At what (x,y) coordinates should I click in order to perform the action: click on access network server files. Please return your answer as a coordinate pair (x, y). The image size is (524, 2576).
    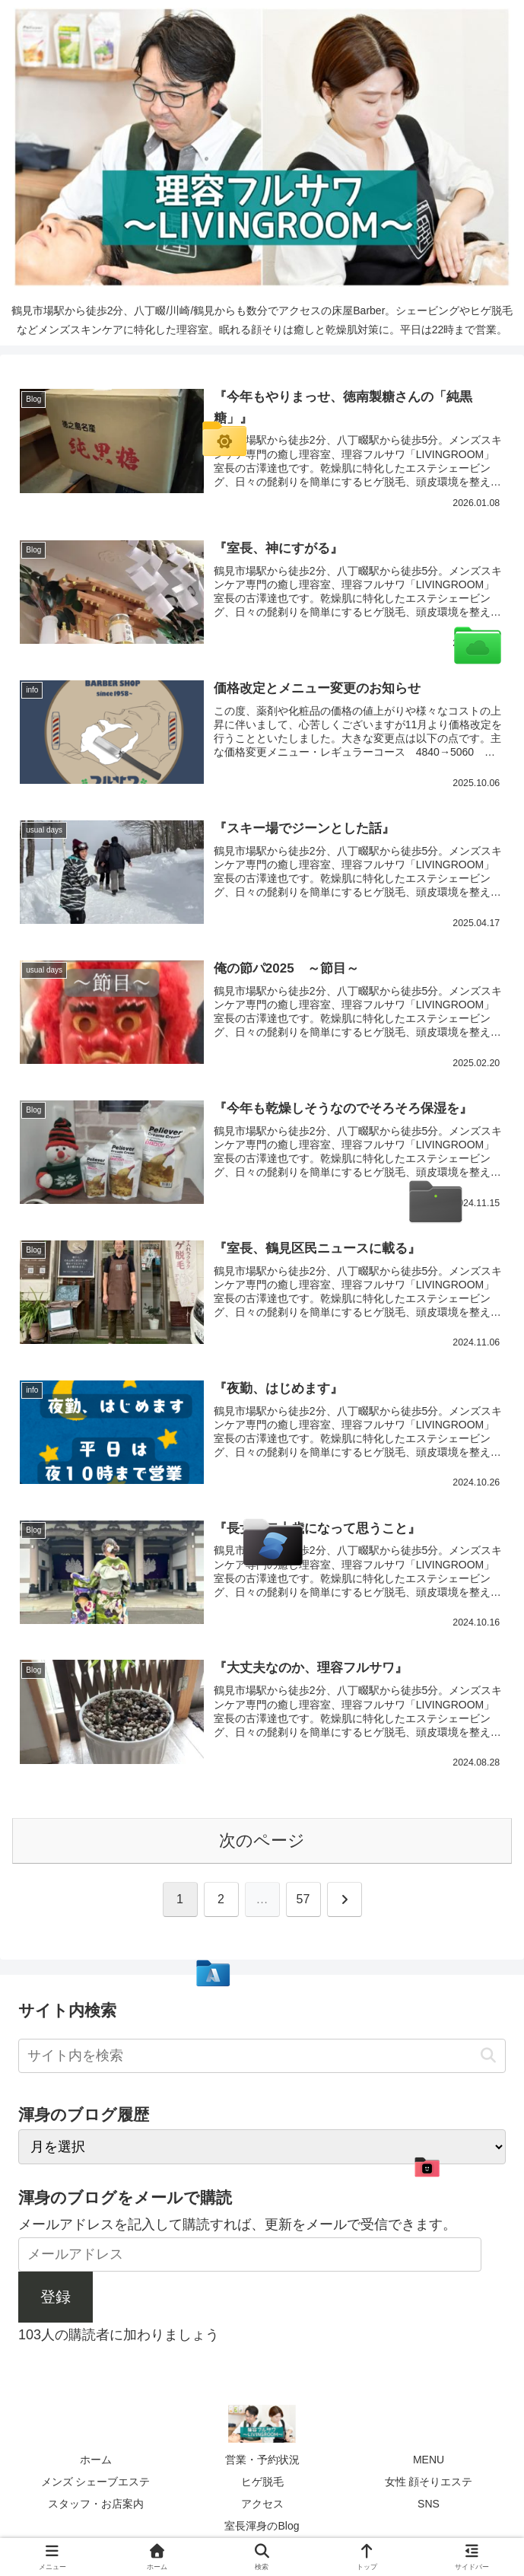
    Looking at the image, I should click on (435, 1202).